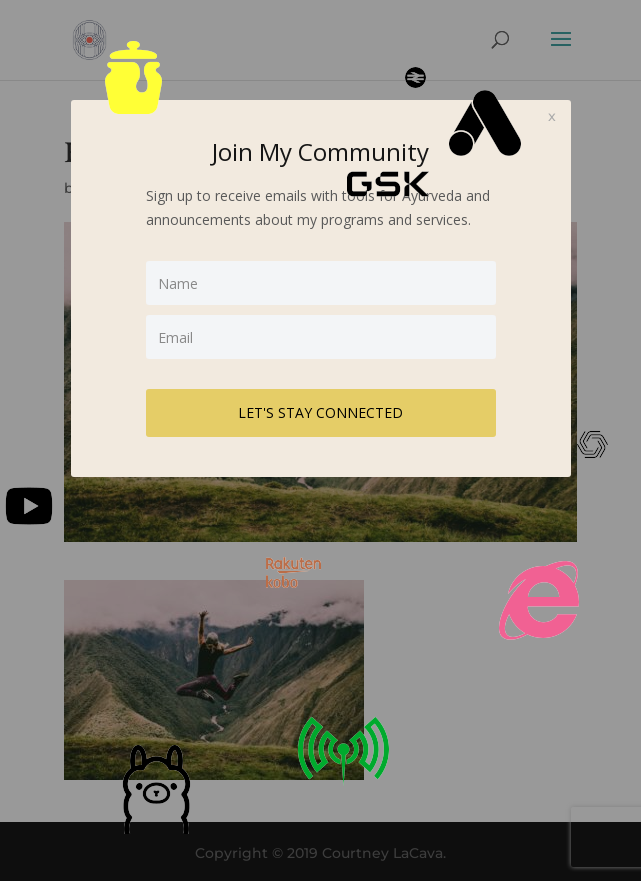 This screenshot has width=641, height=881. I want to click on open Internet Explorer browser, so click(541, 602).